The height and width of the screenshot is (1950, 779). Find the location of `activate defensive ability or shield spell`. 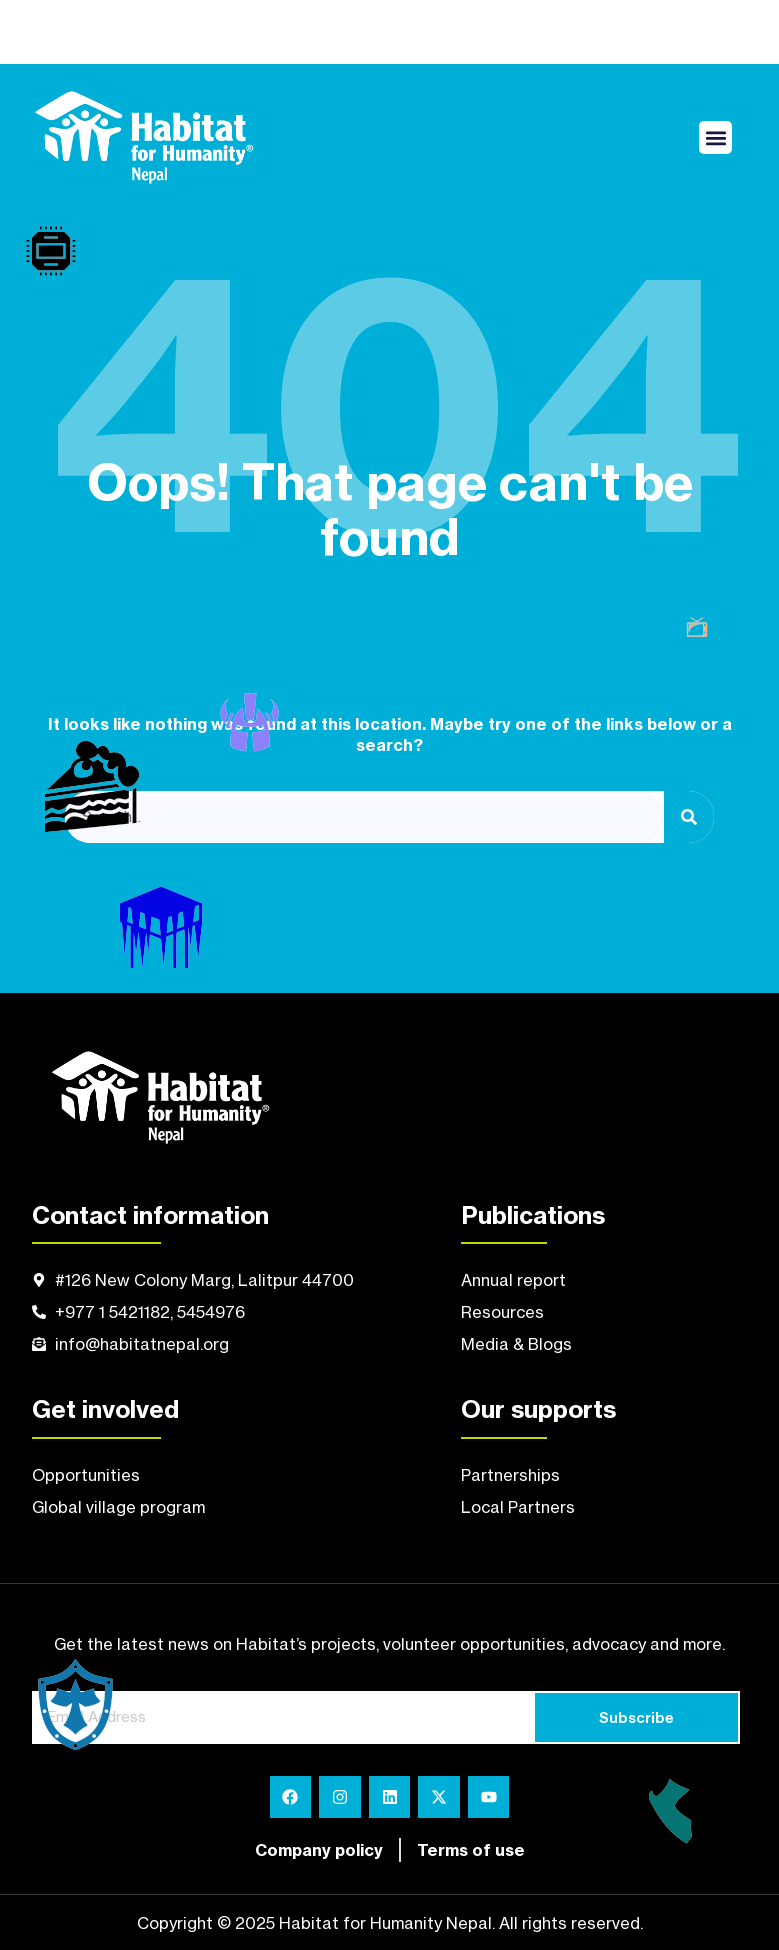

activate defensive ability or shield spell is located at coordinates (75, 1704).